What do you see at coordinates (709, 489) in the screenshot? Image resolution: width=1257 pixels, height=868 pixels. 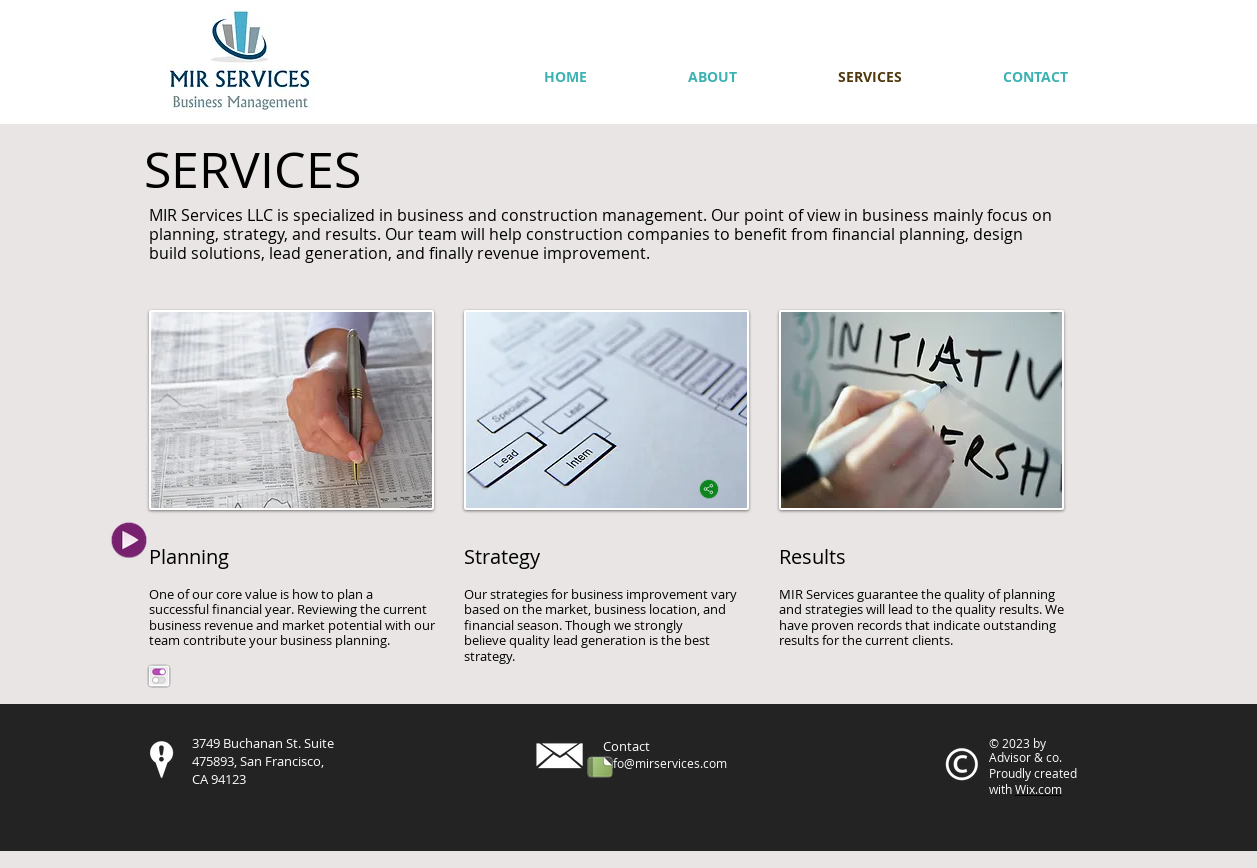 I see `indicates a shared file or folder` at bounding box center [709, 489].